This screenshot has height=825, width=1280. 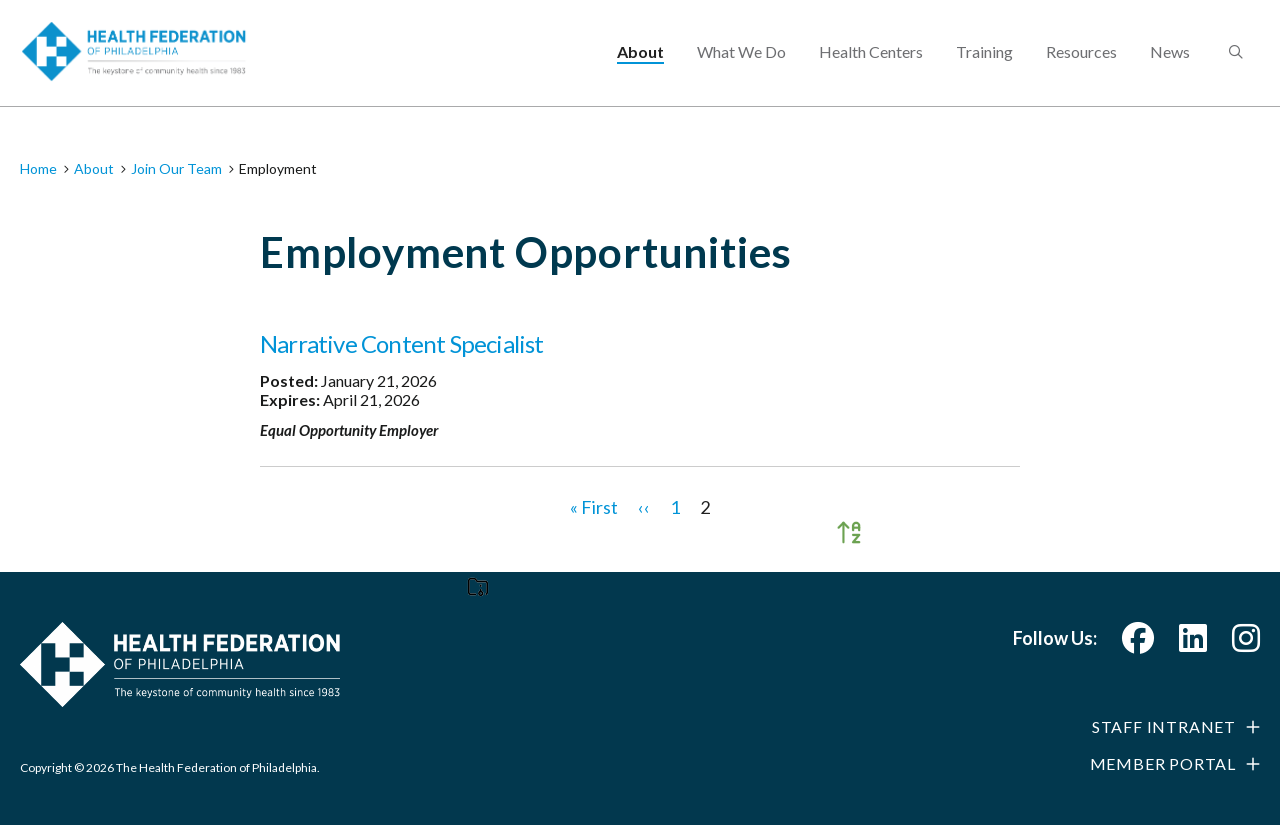 What do you see at coordinates (478, 587) in the screenshot?
I see `access archived files or folders` at bounding box center [478, 587].